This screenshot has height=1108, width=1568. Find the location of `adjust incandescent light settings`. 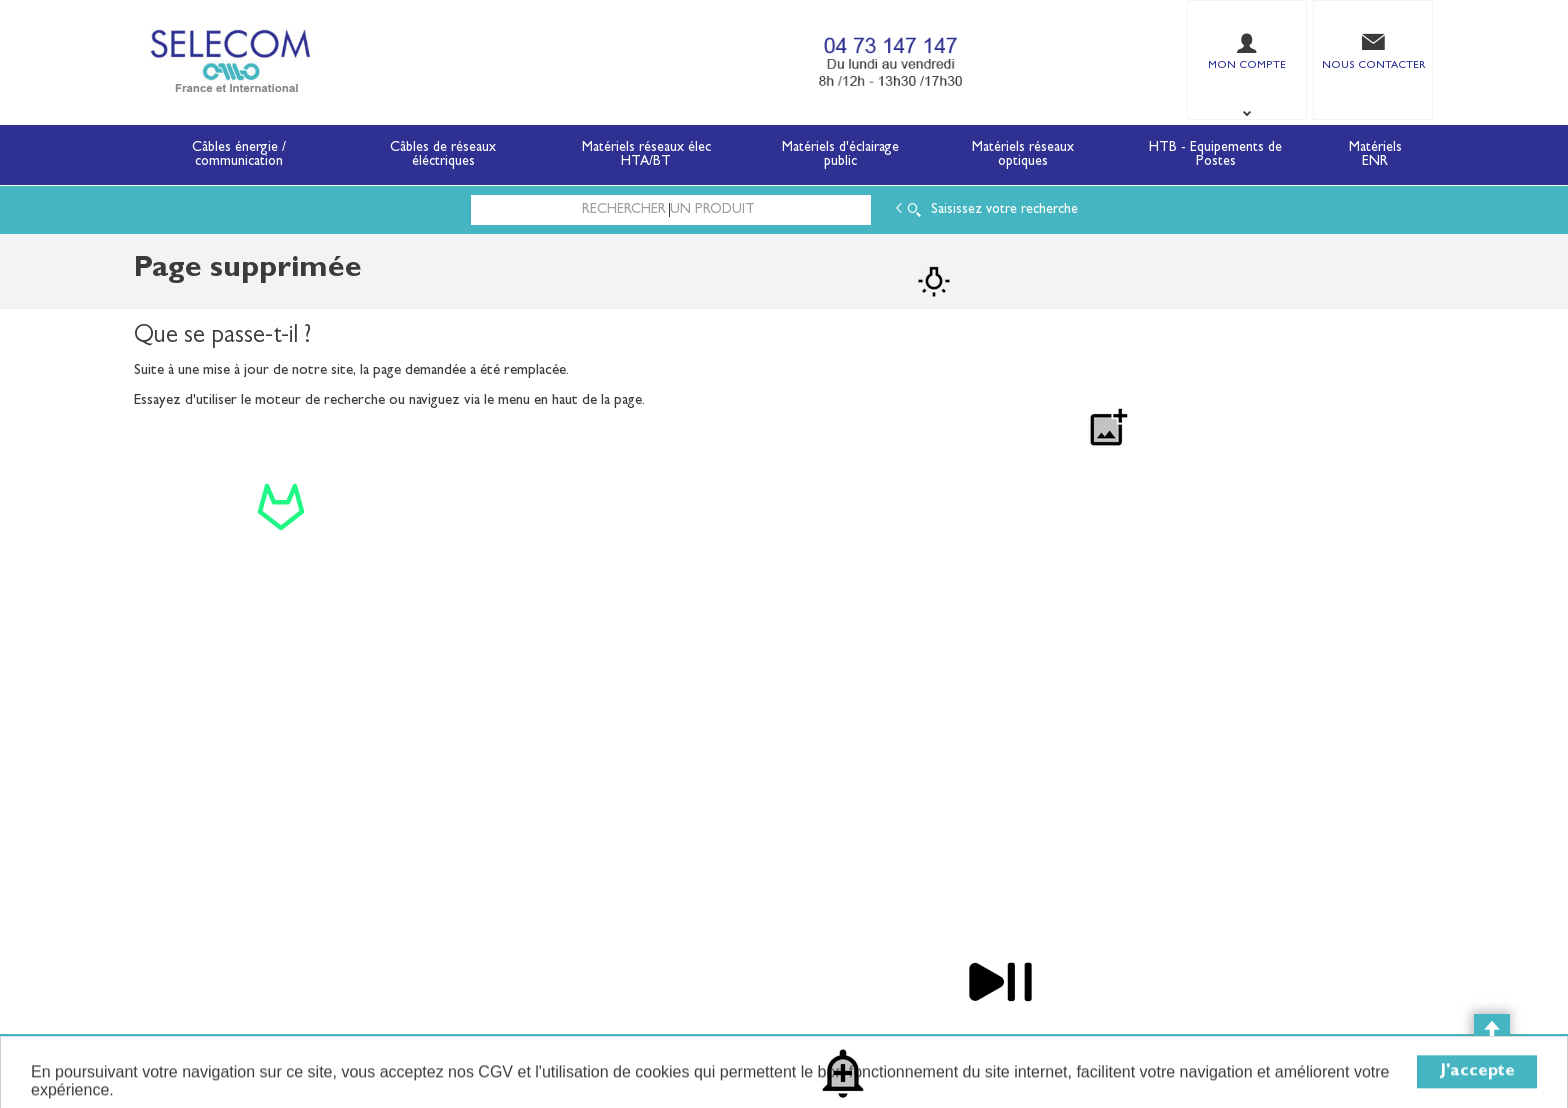

adjust incandescent light settings is located at coordinates (934, 281).